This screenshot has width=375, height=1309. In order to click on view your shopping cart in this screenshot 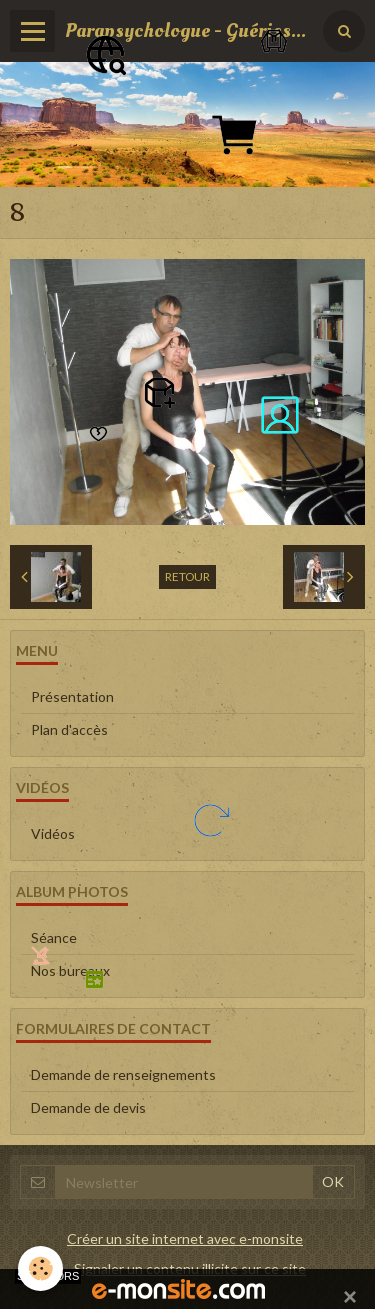, I will do `click(235, 135)`.